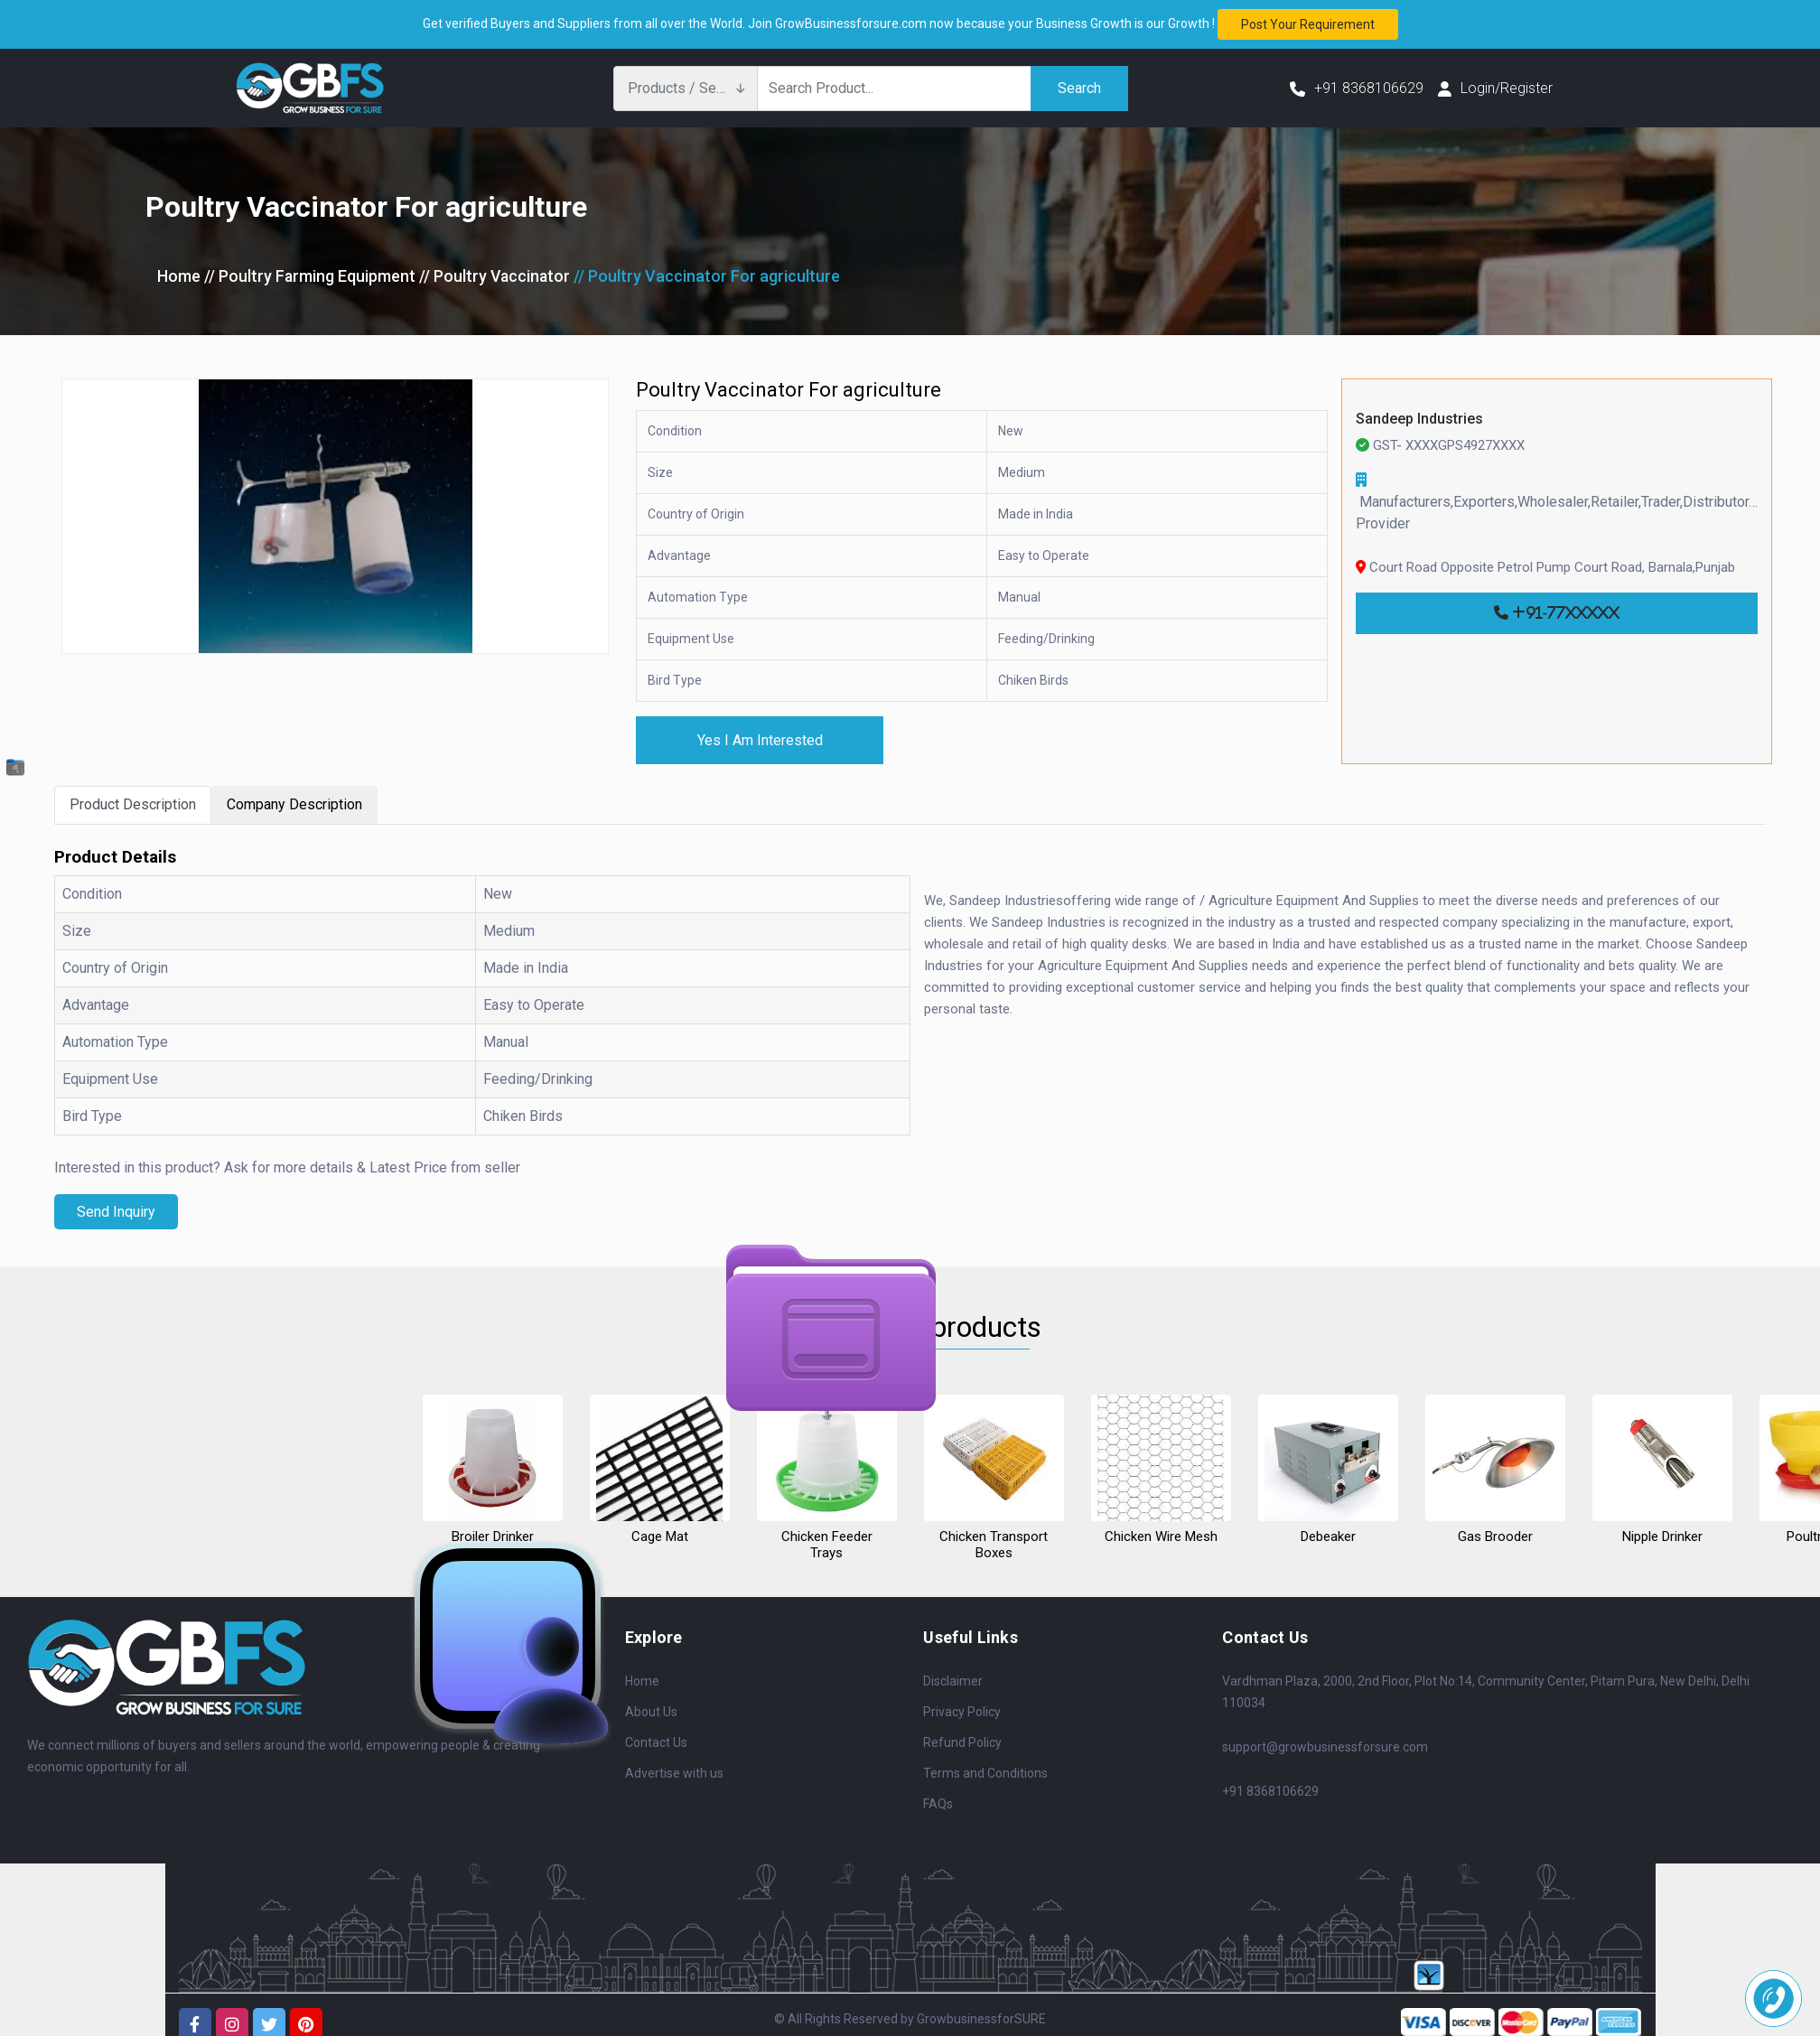 This screenshot has width=1820, height=2036. Describe the element at coordinates (1429, 1975) in the screenshot. I see `open shotwell photo manager` at that location.